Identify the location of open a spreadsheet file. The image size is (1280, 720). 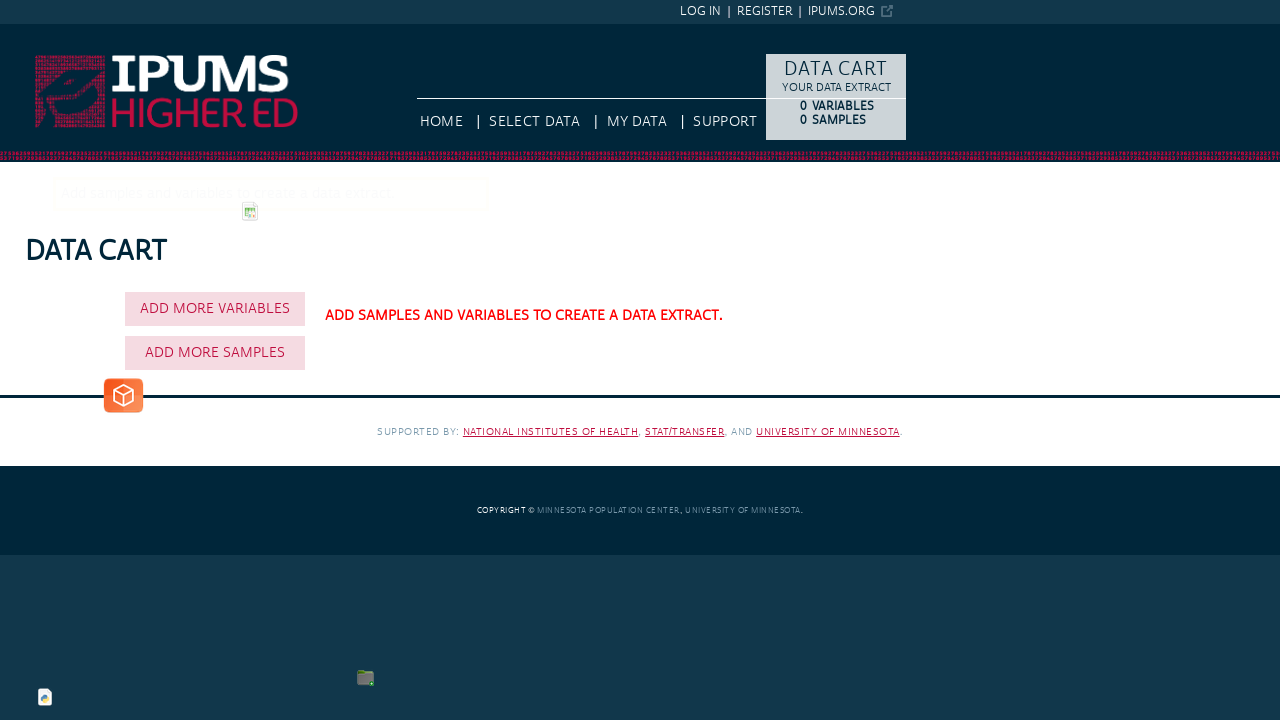
(250, 211).